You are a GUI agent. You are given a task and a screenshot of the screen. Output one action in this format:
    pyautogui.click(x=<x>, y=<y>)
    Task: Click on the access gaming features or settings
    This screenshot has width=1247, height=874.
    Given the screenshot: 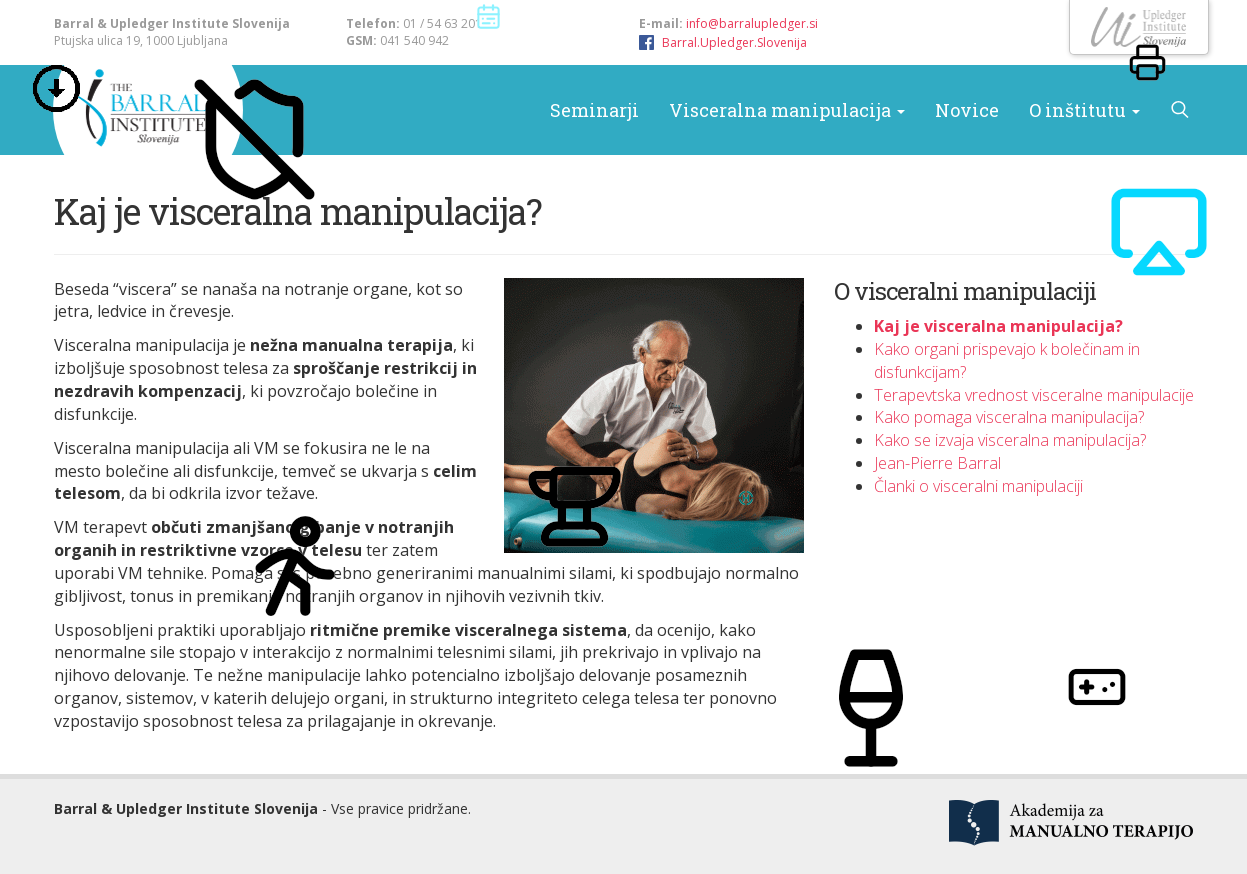 What is the action you would take?
    pyautogui.click(x=1097, y=687)
    